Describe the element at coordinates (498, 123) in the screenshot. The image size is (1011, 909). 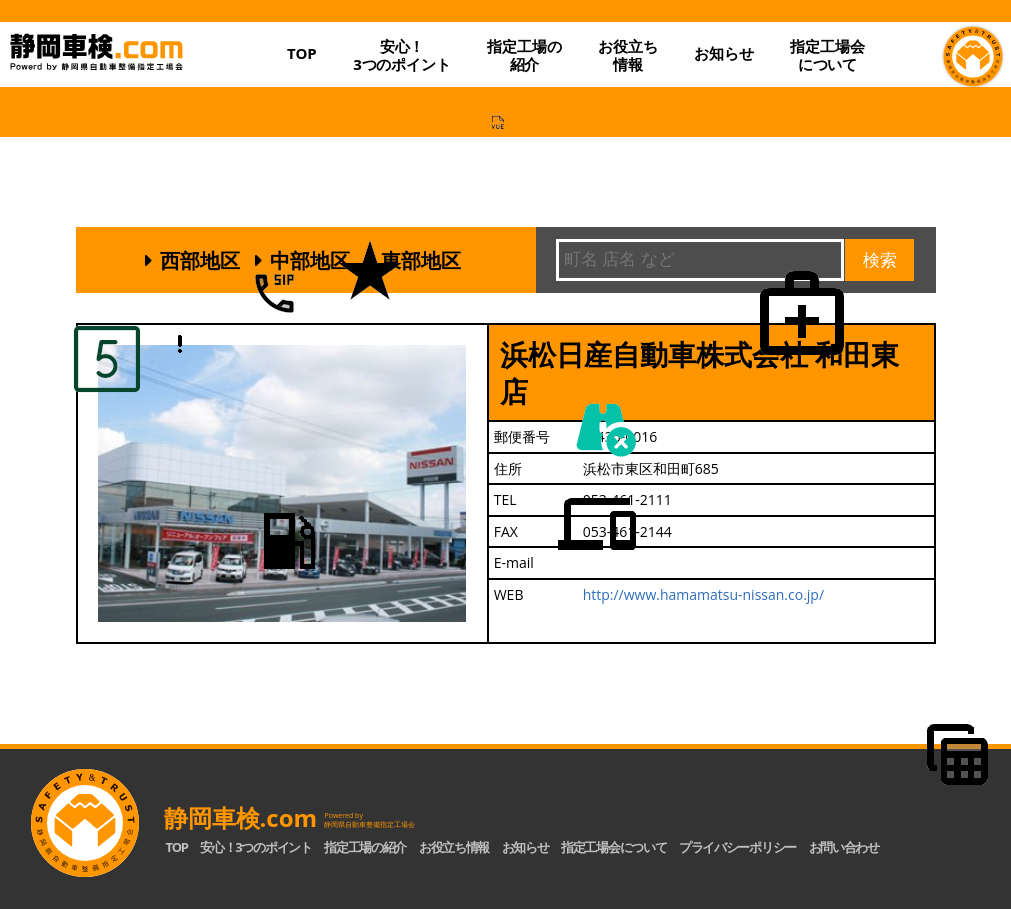
I see `vue.js file type indicator` at that location.